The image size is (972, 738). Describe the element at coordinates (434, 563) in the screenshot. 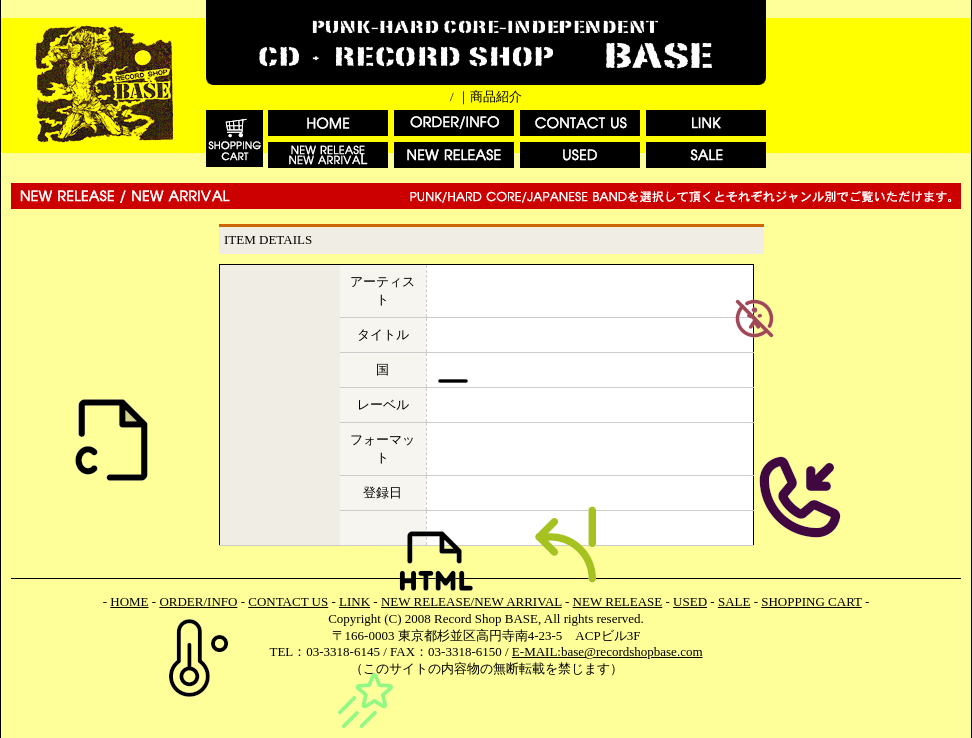

I see `open an HTML file` at that location.